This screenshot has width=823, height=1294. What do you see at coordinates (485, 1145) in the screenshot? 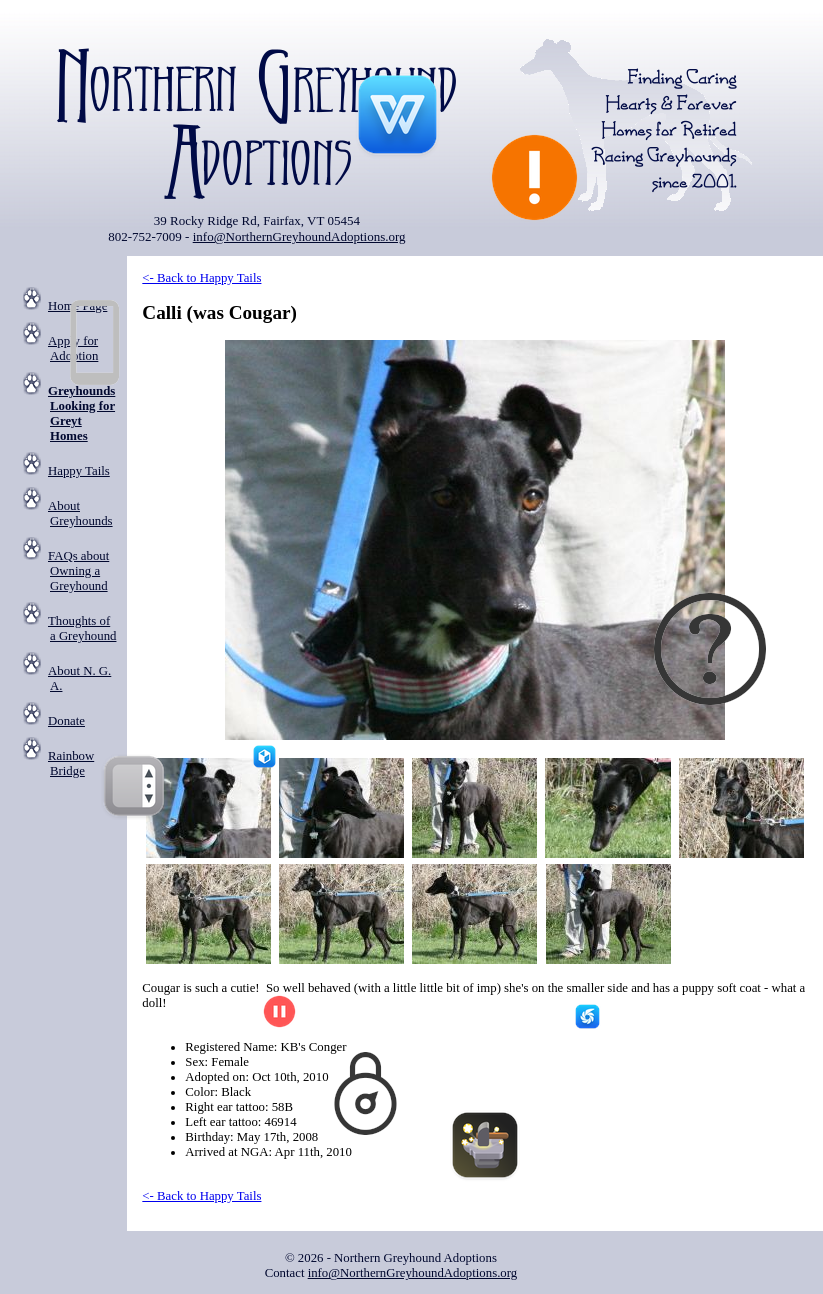
I see `open forge sparks app for git forge notifications` at bounding box center [485, 1145].